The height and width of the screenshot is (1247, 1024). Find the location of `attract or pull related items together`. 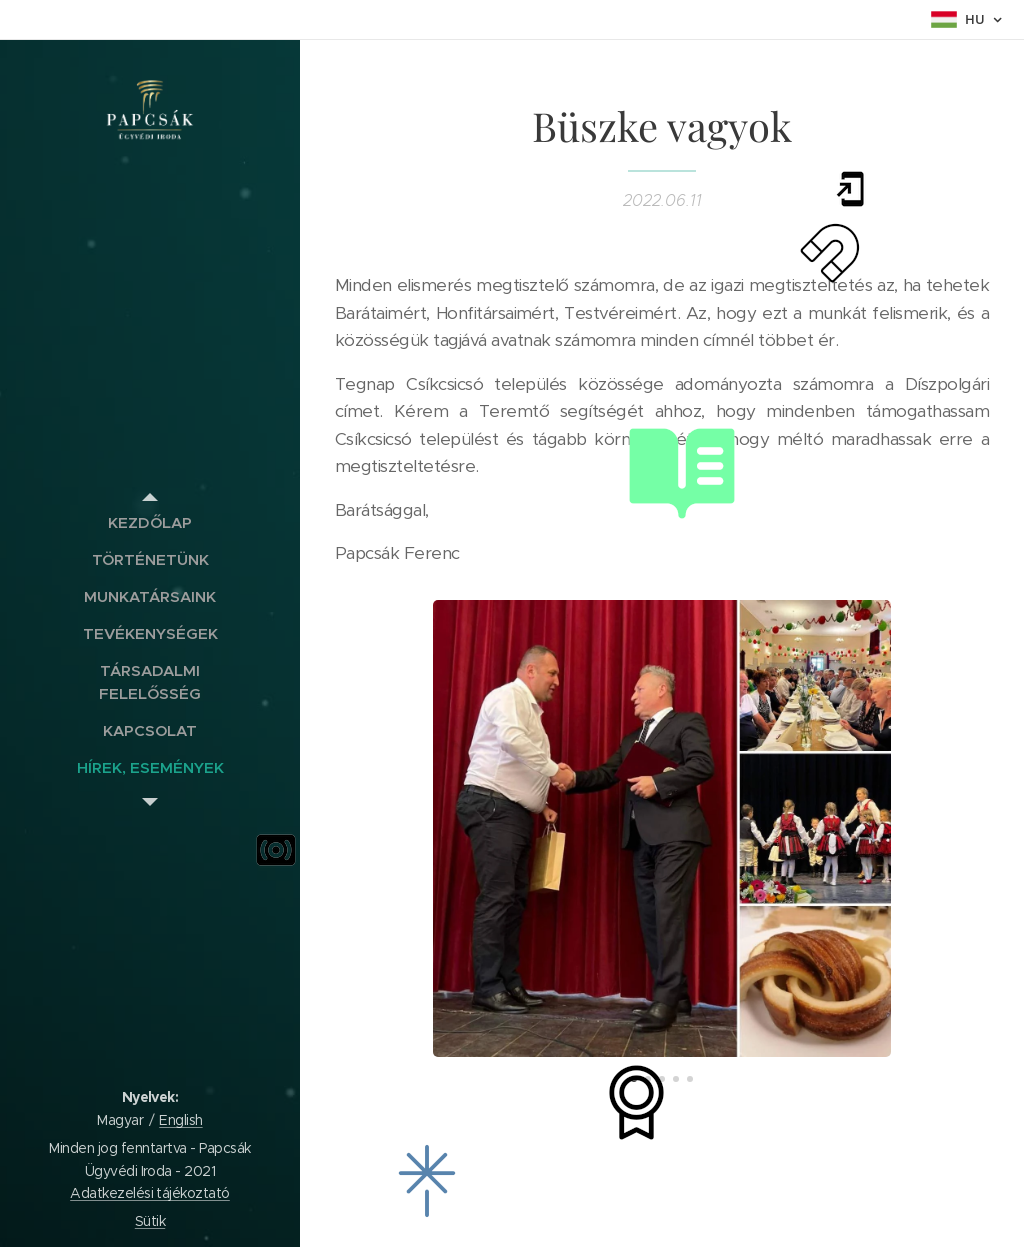

attract or pull related items together is located at coordinates (831, 252).